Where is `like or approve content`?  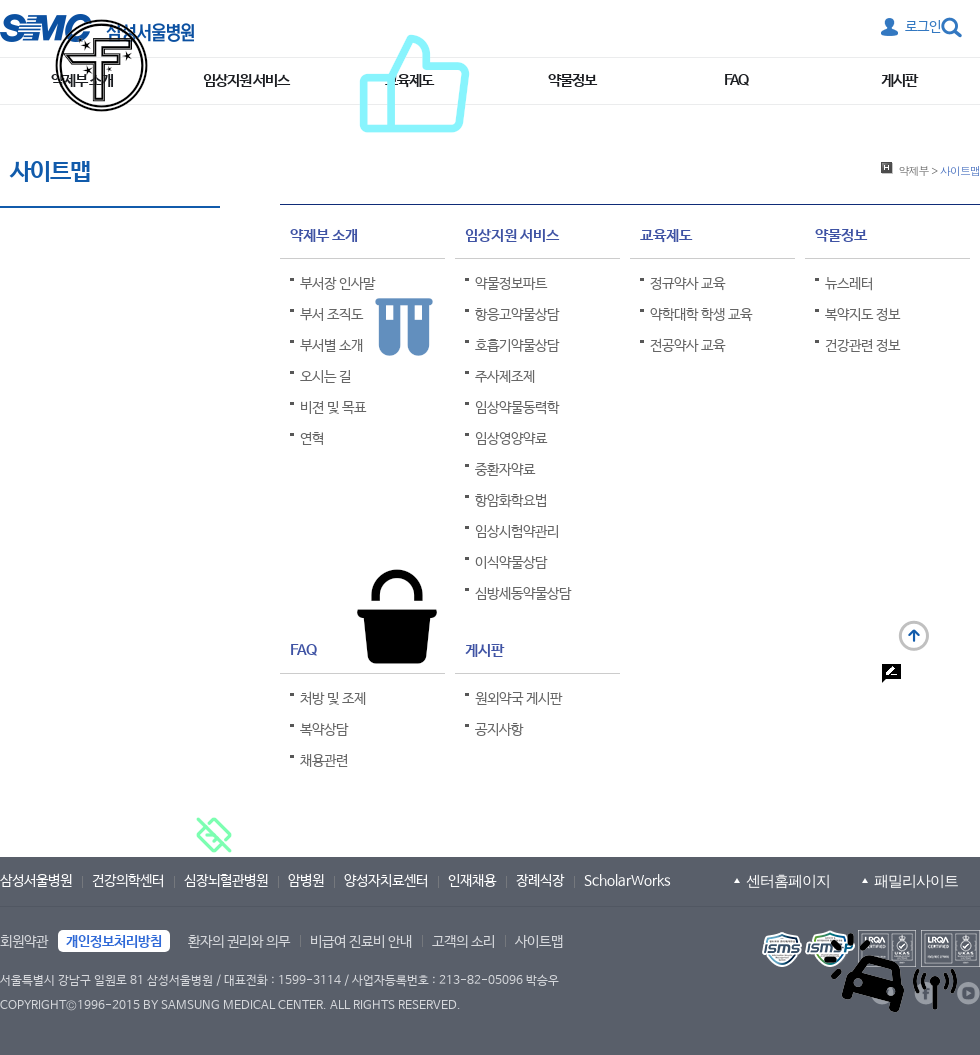 like or approve content is located at coordinates (414, 89).